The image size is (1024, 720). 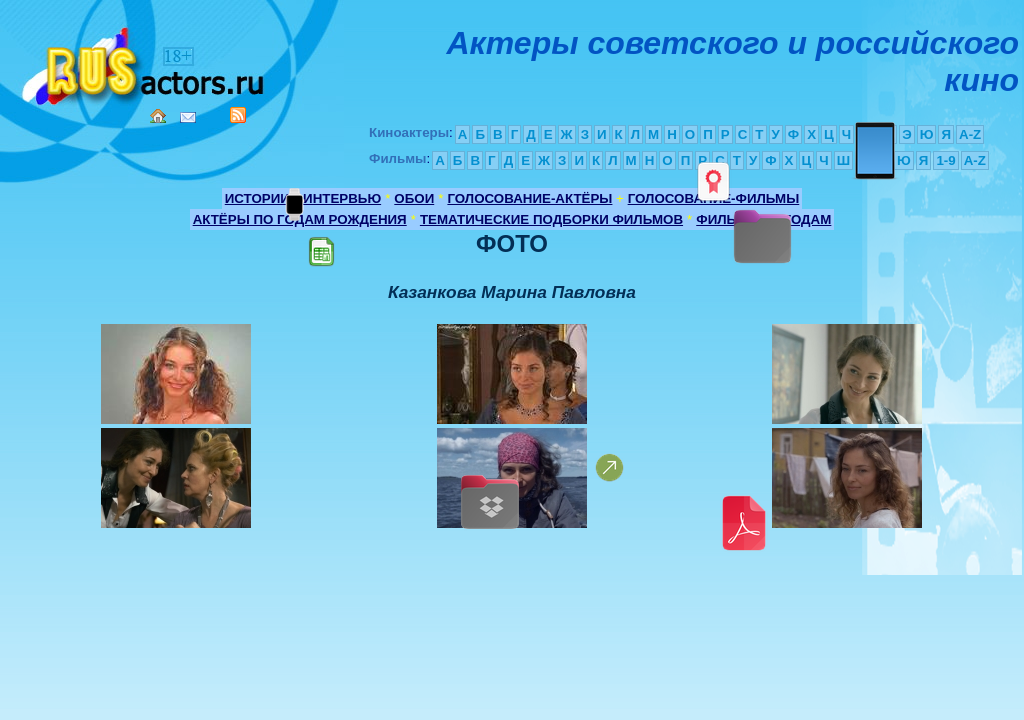 I want to click on manage connected iPad device, so click(x=875, y=151).